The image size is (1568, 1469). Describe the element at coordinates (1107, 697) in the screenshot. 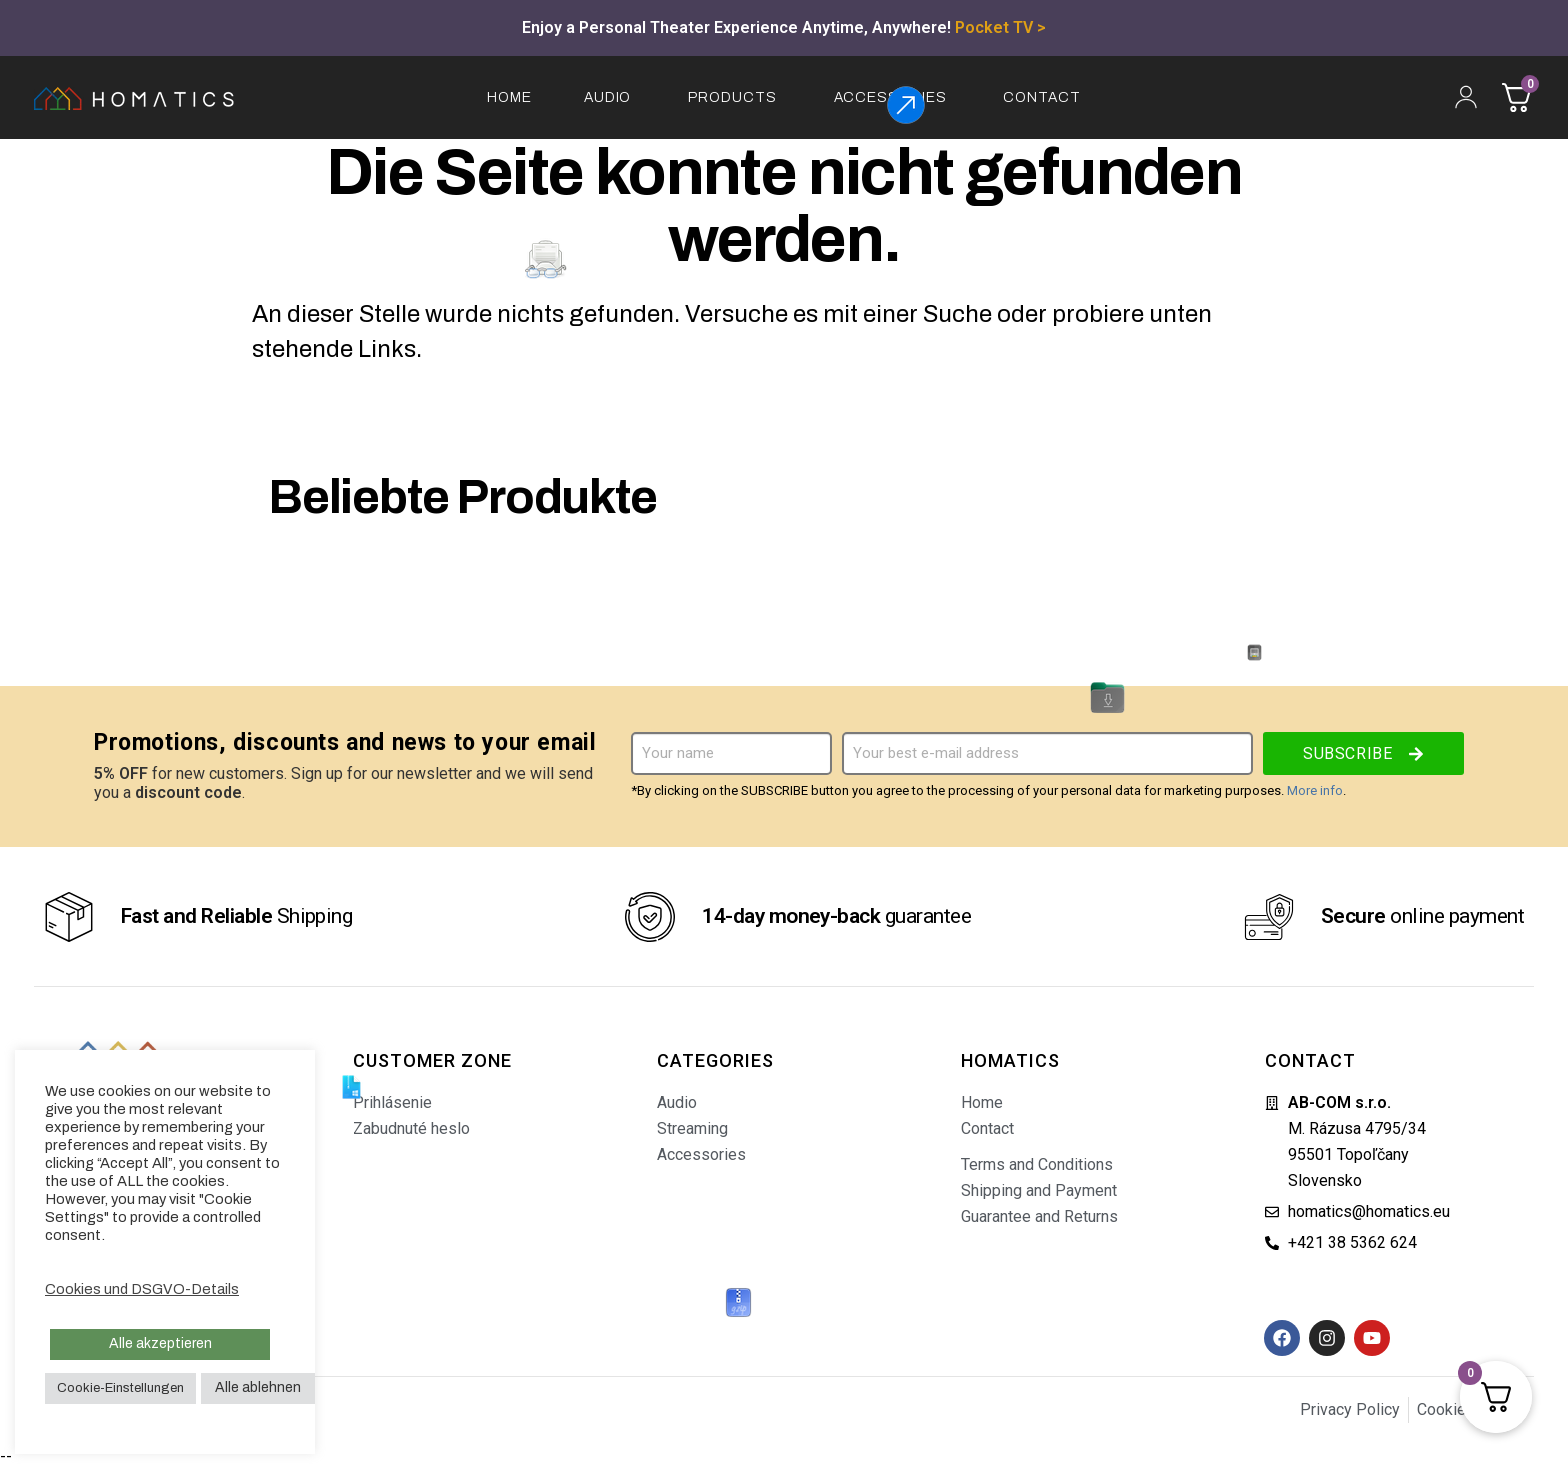

I see `open your downloads folder` at that location.